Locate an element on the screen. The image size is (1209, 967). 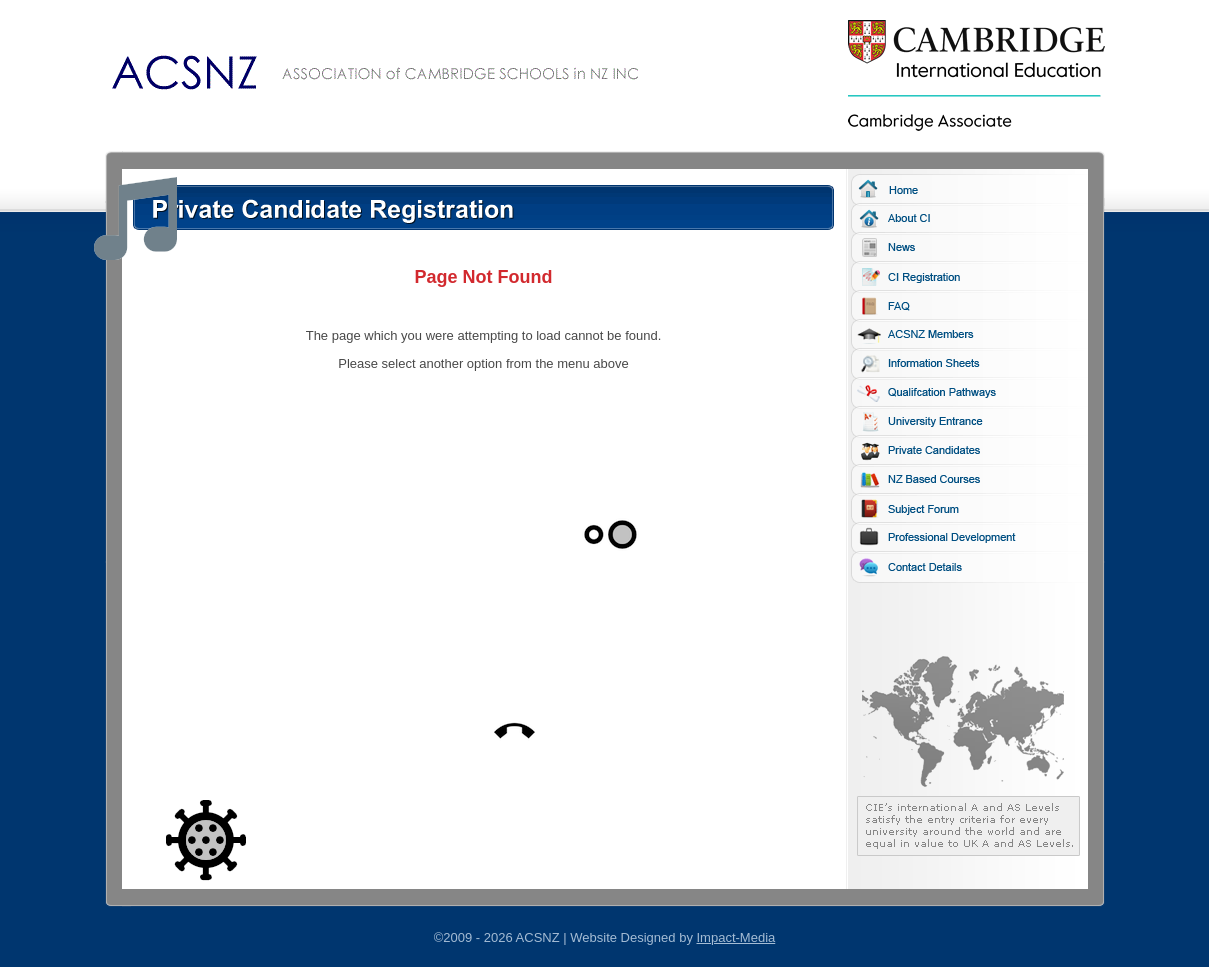
access music library or player is located at coordinates (135, 218).